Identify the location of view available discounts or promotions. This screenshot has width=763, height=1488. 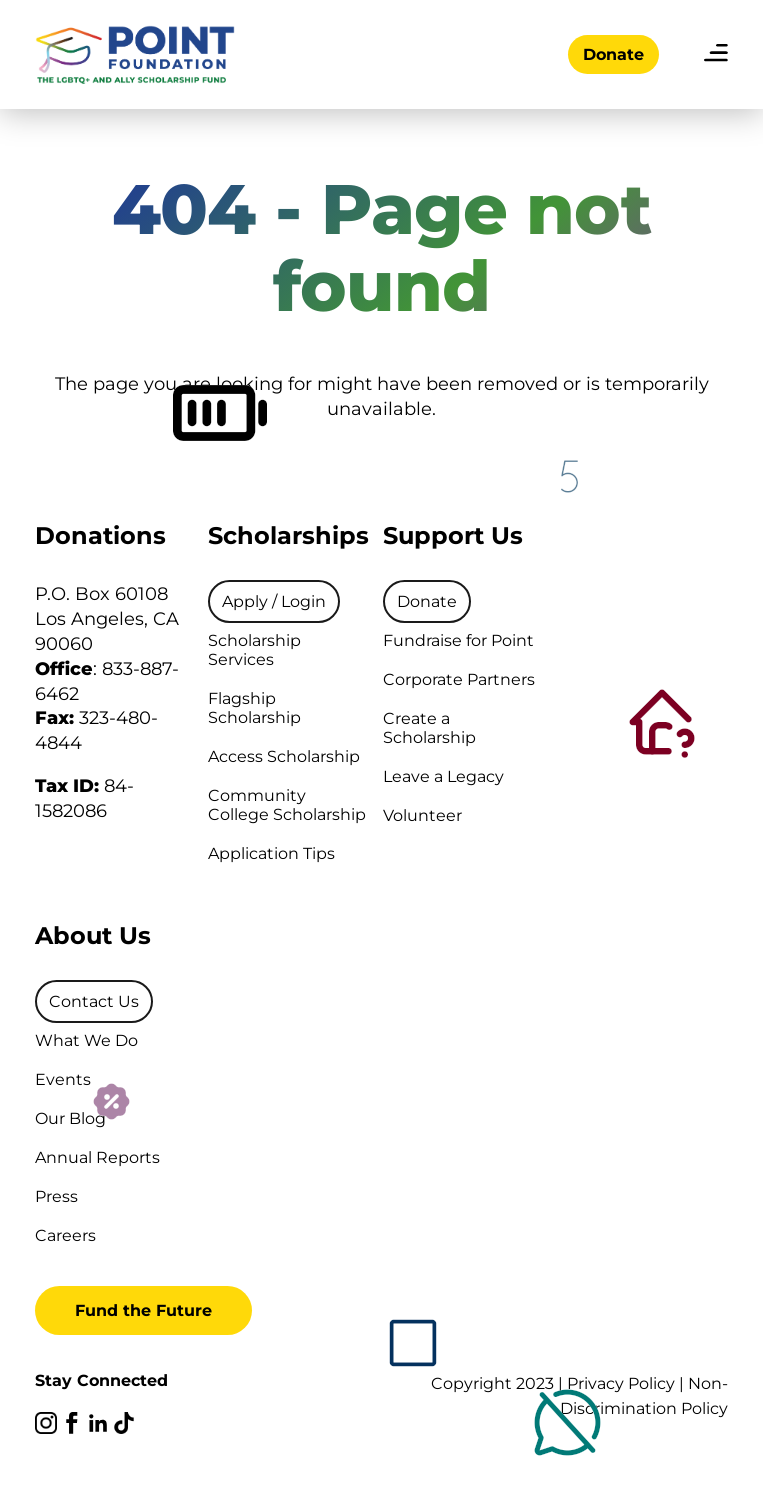
(111, 1101).